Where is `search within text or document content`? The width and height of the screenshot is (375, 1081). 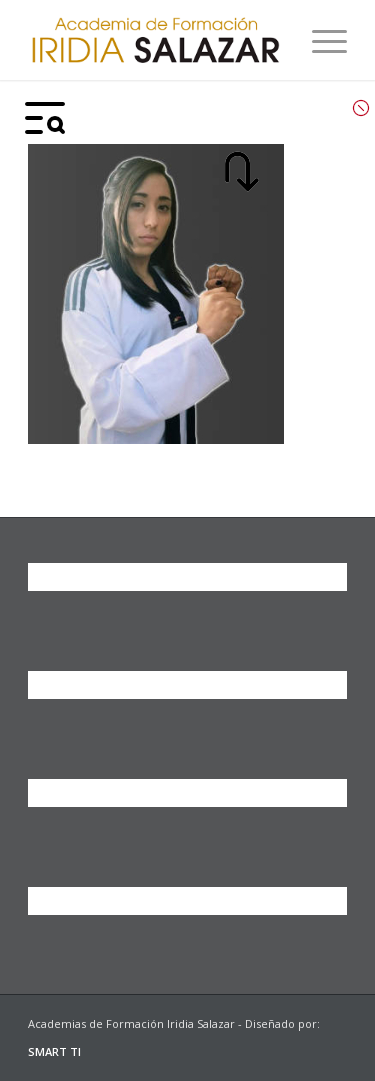
search within text or document content is located at coordinates (45, 118).